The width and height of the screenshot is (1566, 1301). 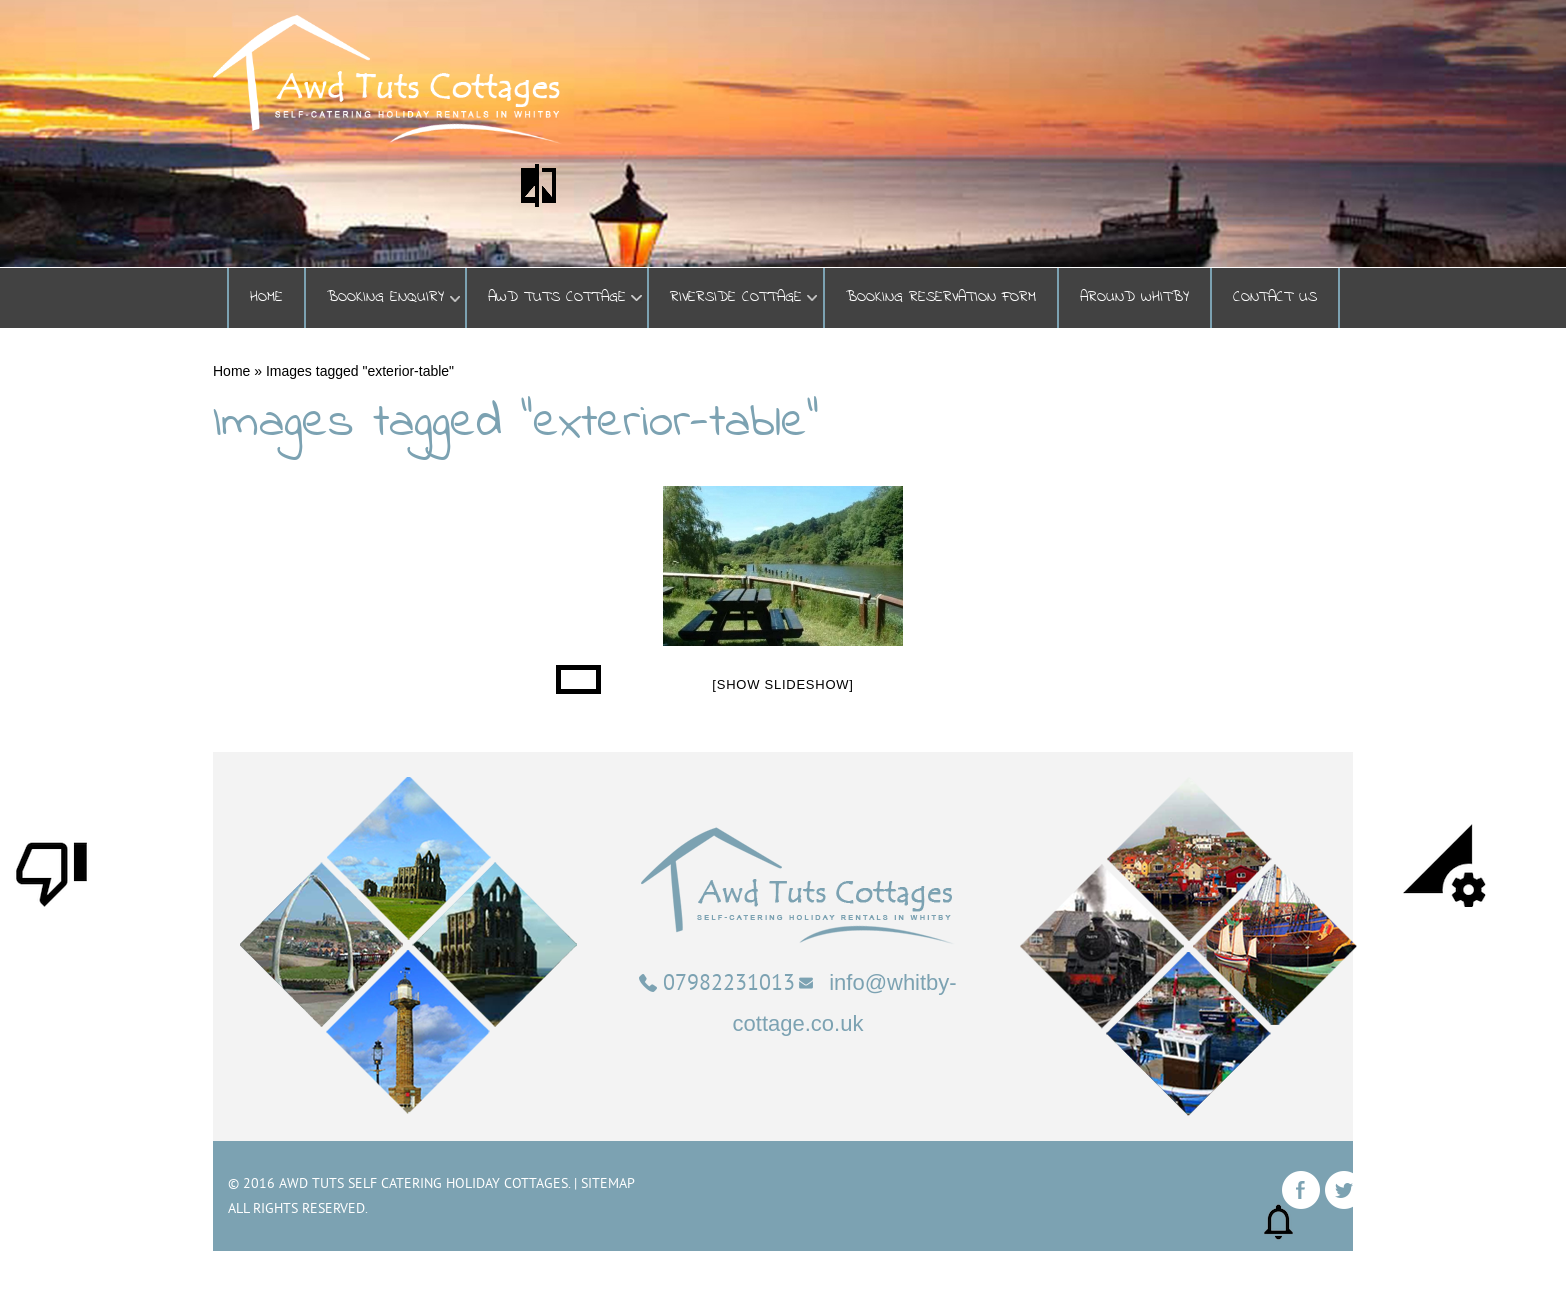 I want to click on view your notifications, so click(x=1278, y=1221).